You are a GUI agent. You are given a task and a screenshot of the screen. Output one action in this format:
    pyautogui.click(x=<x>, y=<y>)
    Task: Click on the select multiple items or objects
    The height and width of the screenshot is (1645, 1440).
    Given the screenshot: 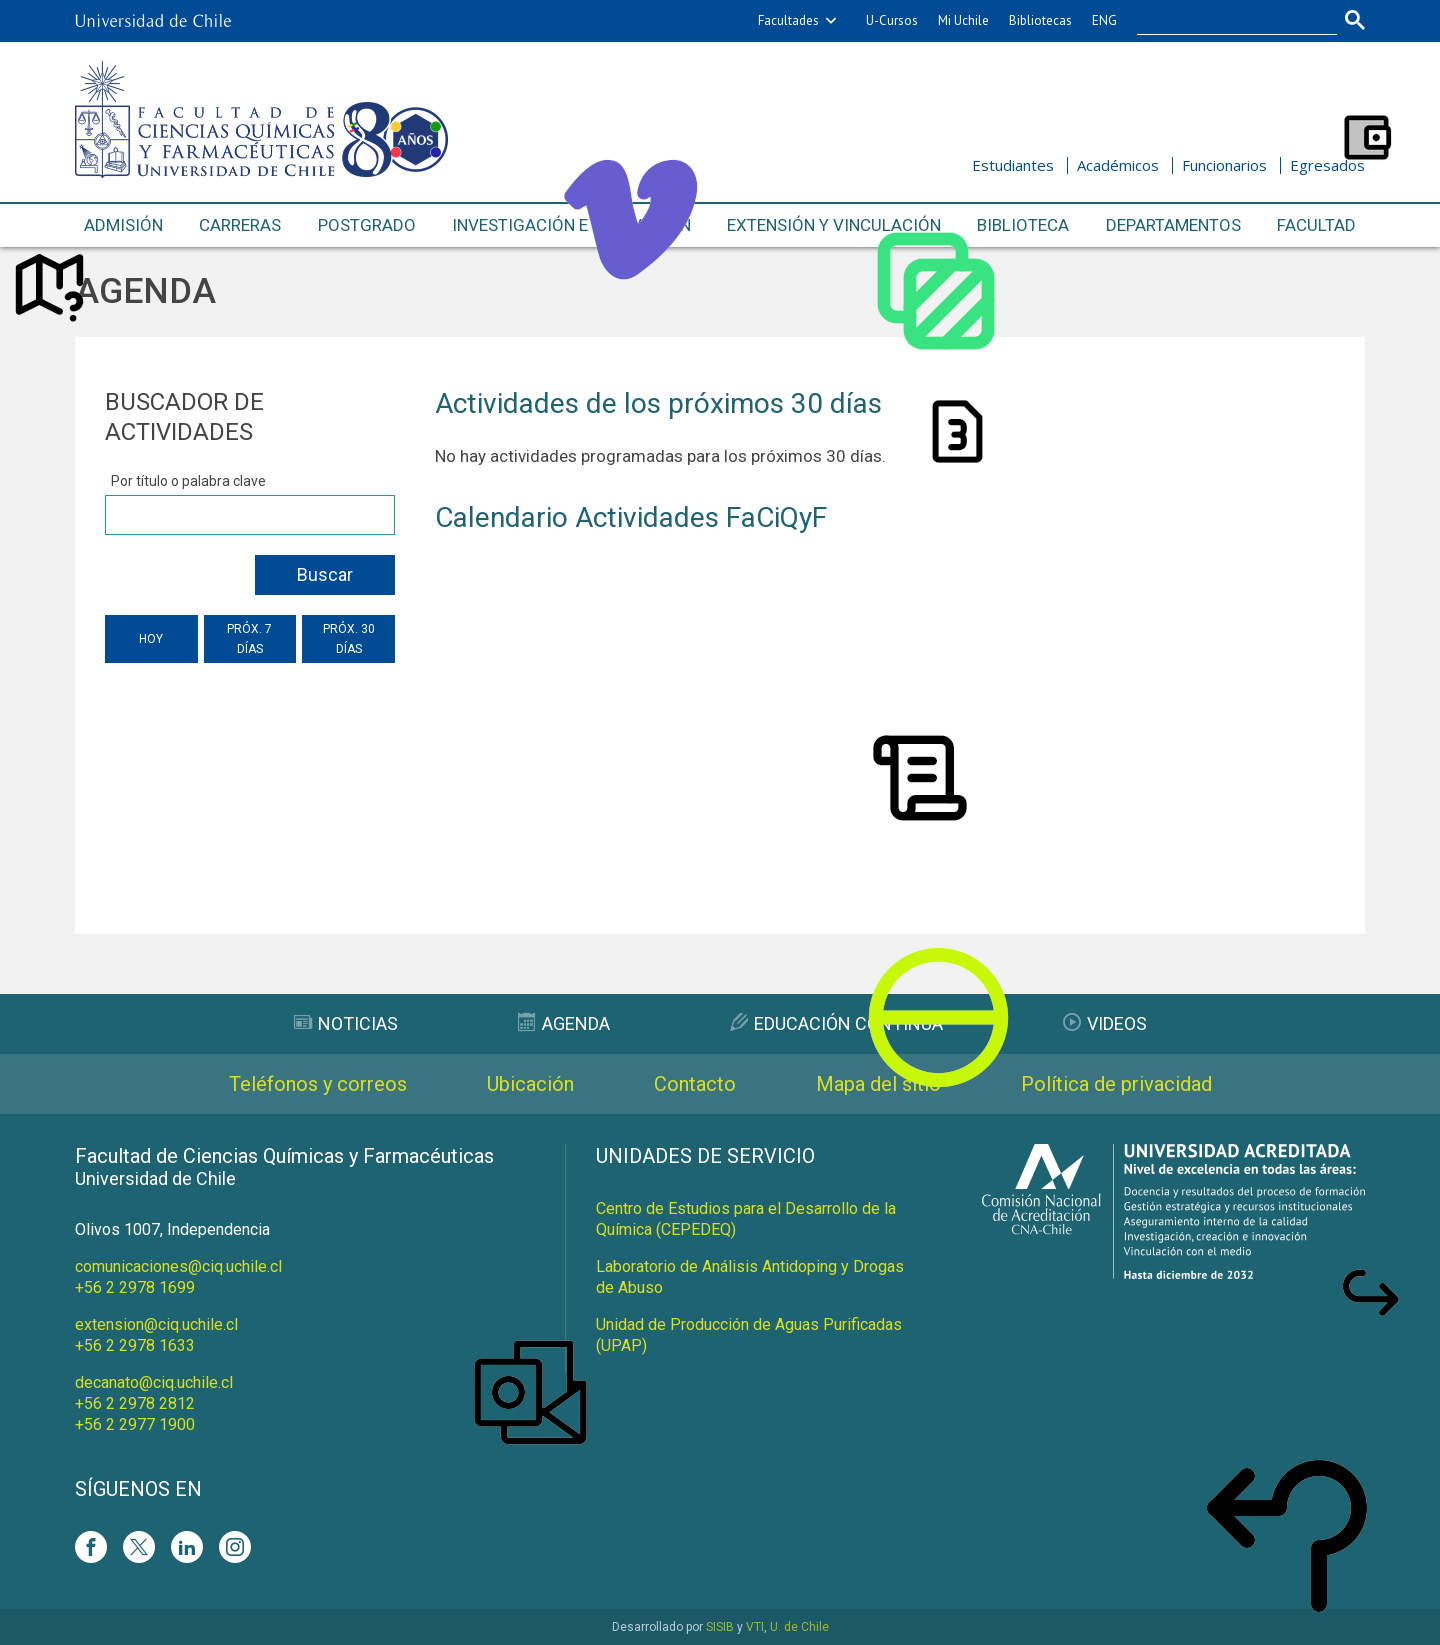 What is the action you would take?
    pyautogui.click(x=936, y=291)
    